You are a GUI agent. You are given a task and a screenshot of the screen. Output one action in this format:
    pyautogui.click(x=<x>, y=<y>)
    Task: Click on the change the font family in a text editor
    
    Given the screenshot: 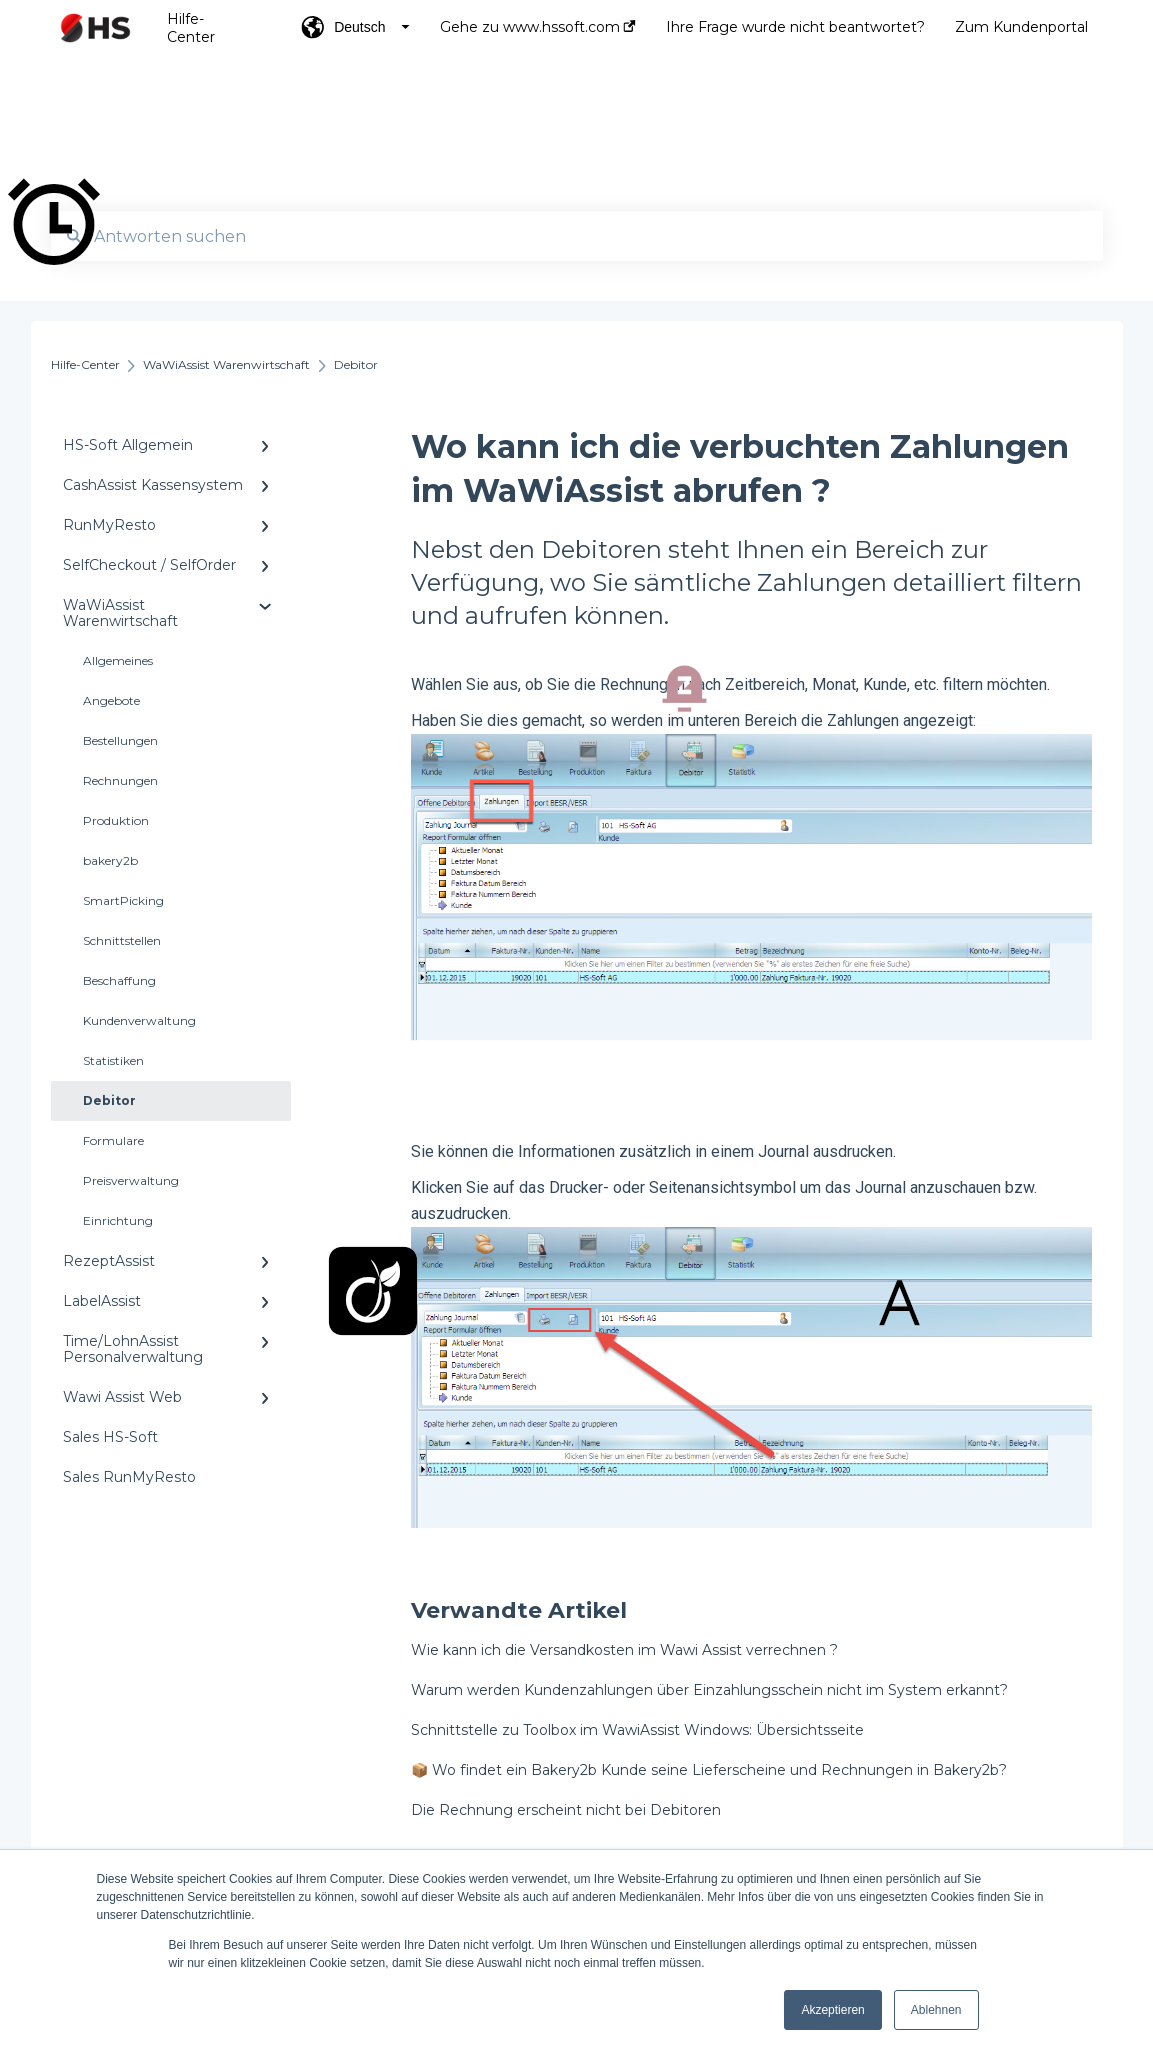 What is the action you would take?
    pyautogui.click(x=899, y=1301)
    